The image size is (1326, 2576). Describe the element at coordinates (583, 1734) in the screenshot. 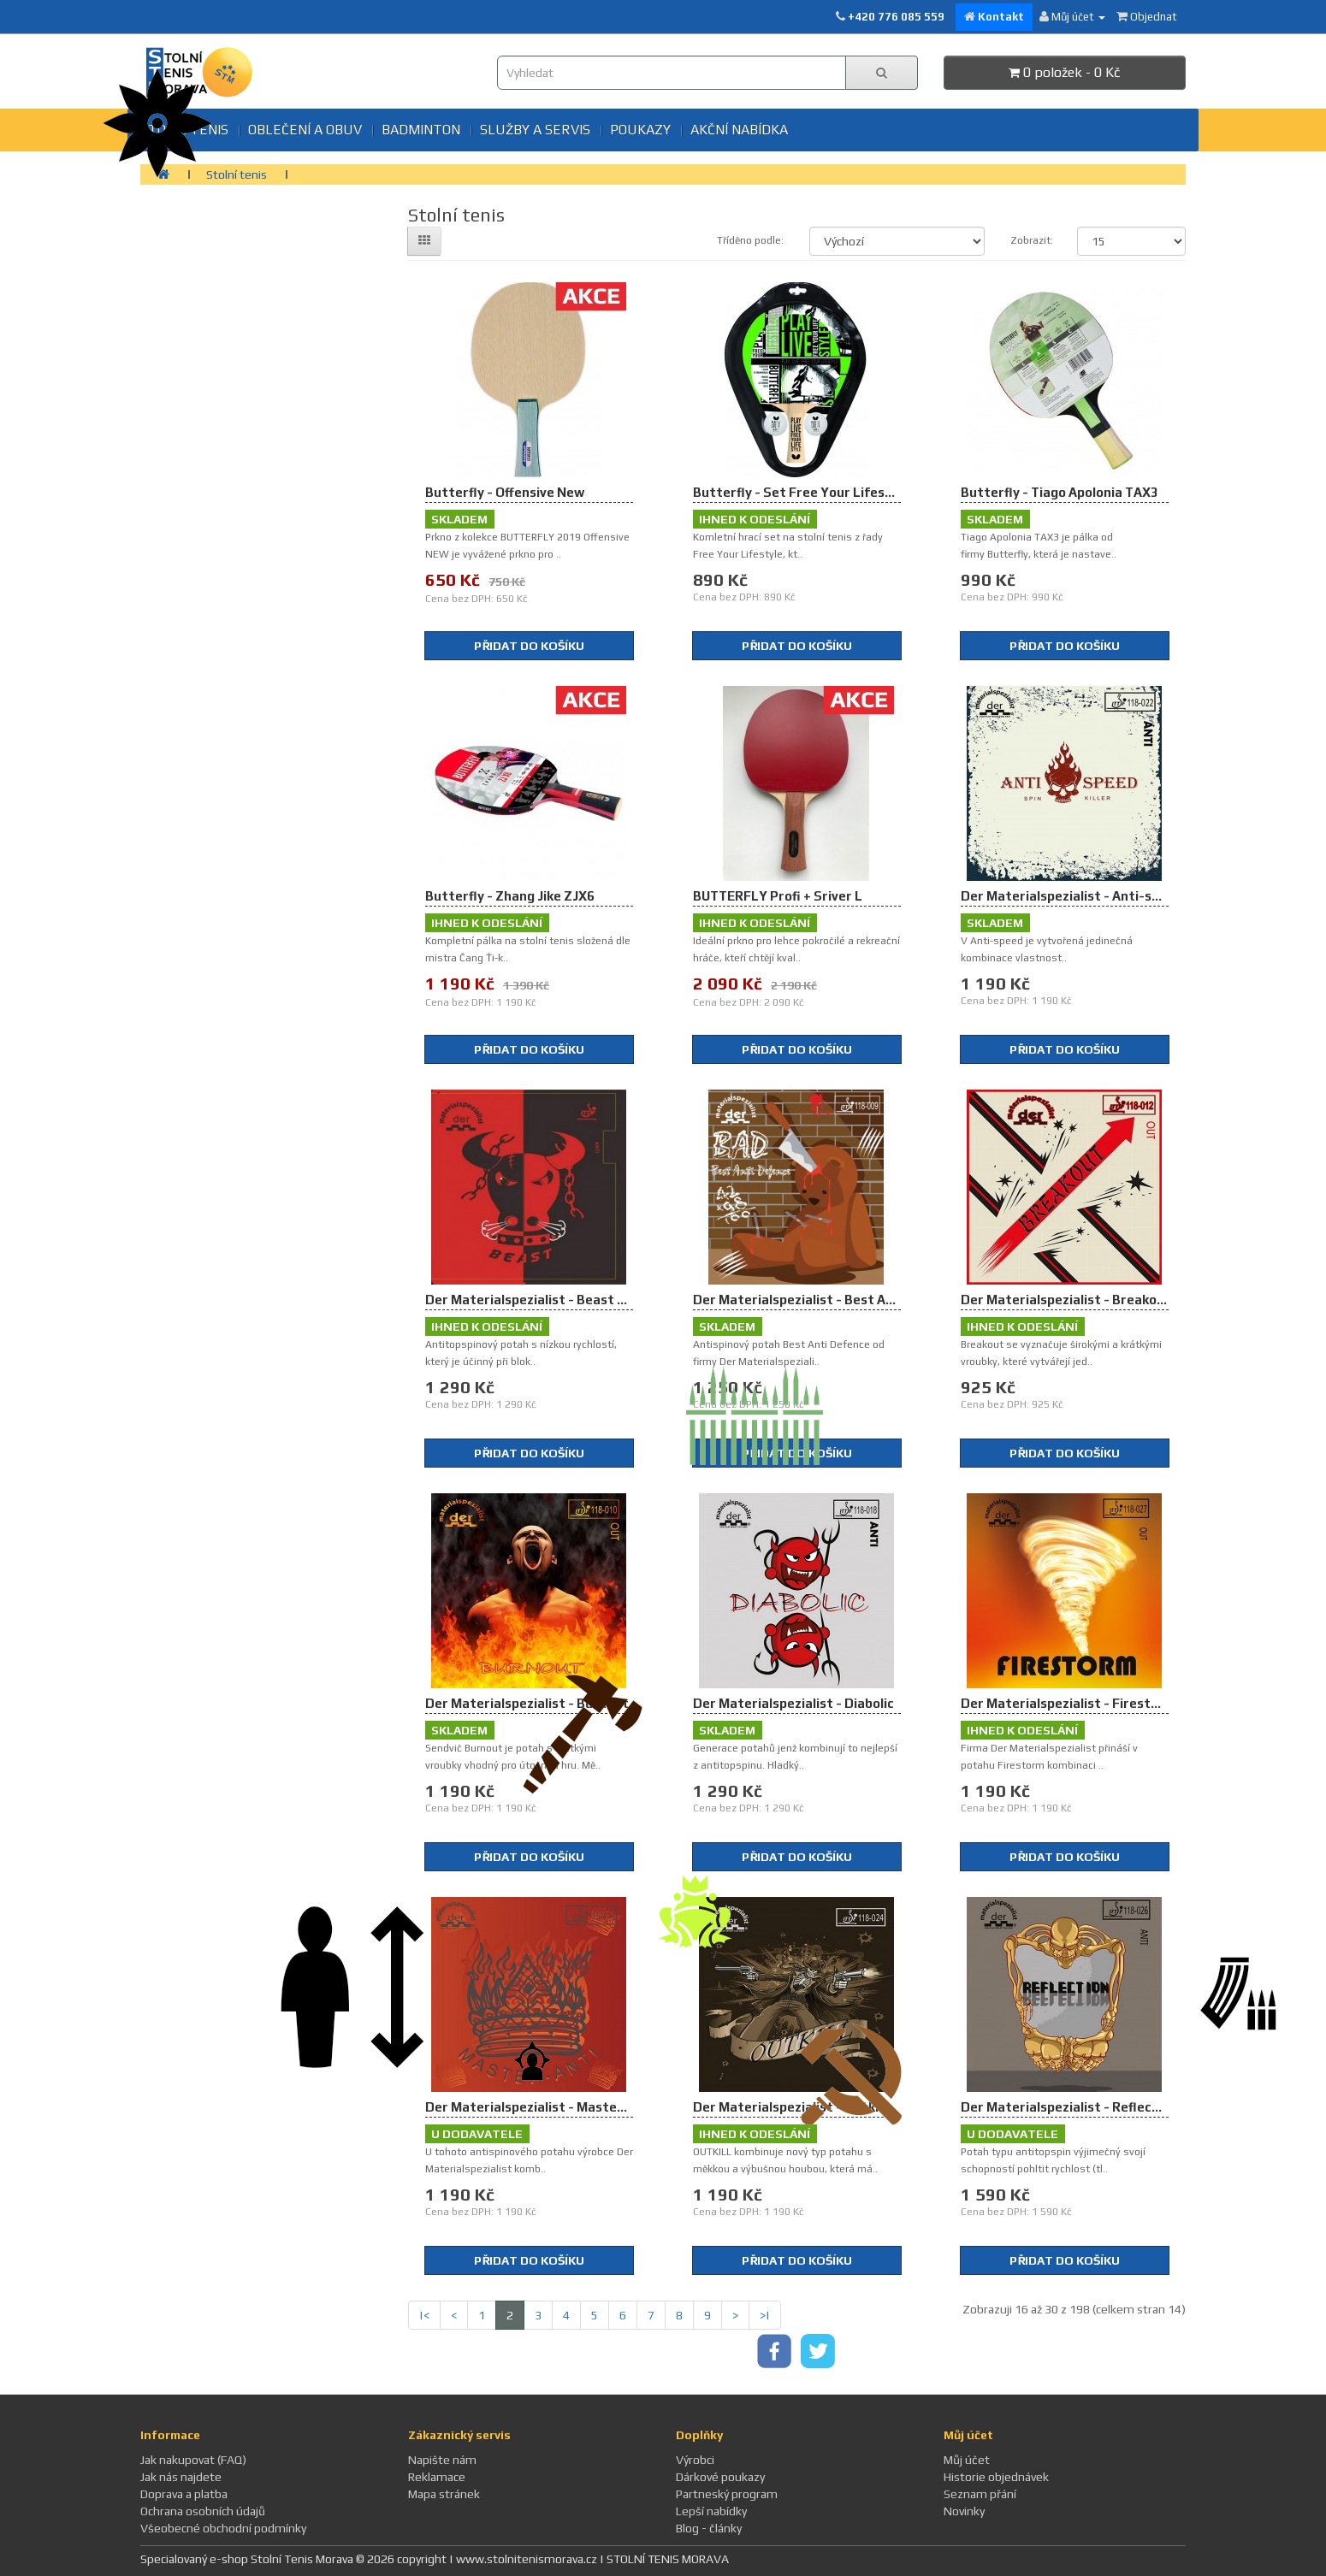

I see `access building or construction tools` at that location.